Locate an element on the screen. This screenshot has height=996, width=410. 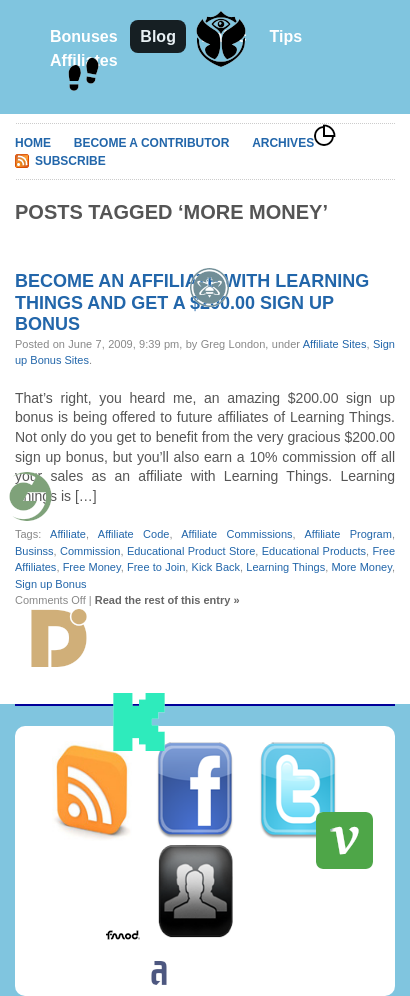
Tomorrowland music festival official logo is located at coordinates (221, 39).